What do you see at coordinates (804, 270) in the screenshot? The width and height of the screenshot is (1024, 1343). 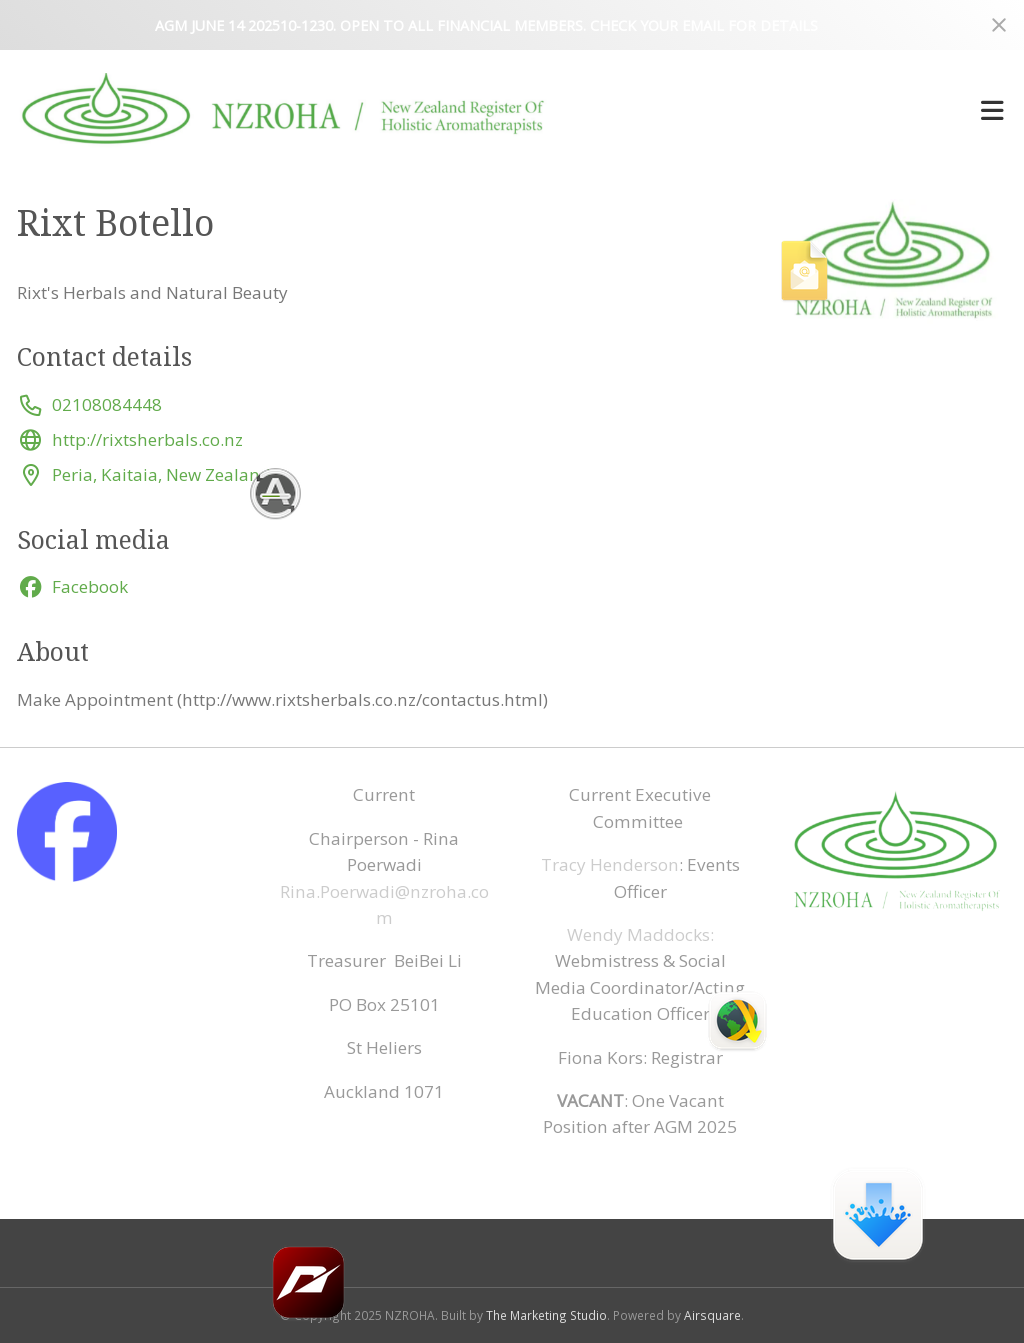 I see `mbox email archive file` at bounding box center [804, 270].